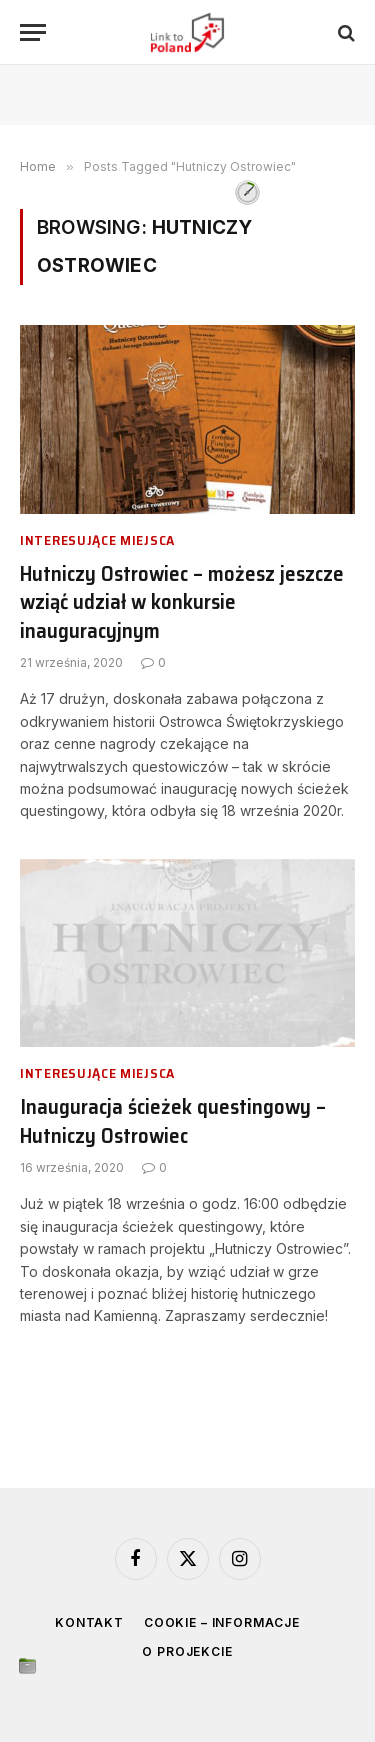  I want to click on open sysprof system profiler, so click(247, 192).